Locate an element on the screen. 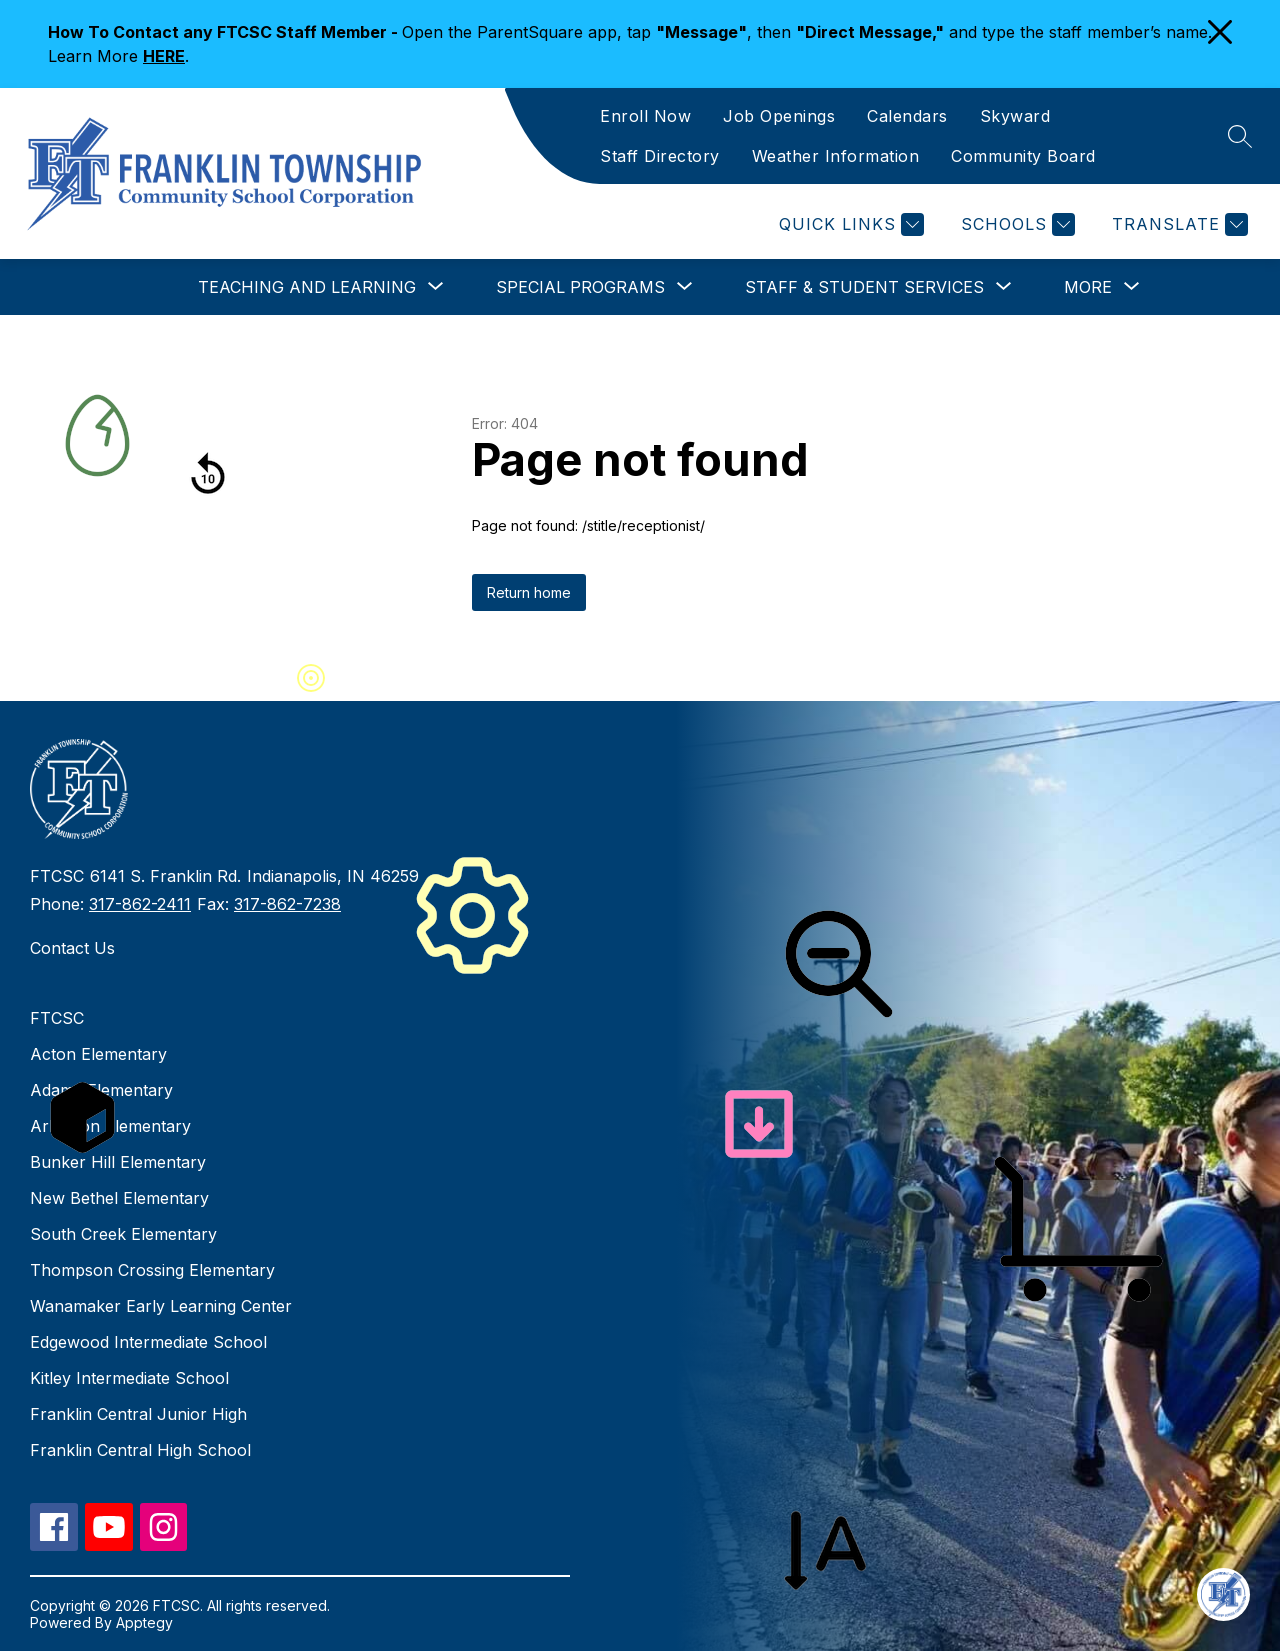 The width and height of the screenshot is (1280, 1651). zoom out to see more content is located at coordinates (839, 964).